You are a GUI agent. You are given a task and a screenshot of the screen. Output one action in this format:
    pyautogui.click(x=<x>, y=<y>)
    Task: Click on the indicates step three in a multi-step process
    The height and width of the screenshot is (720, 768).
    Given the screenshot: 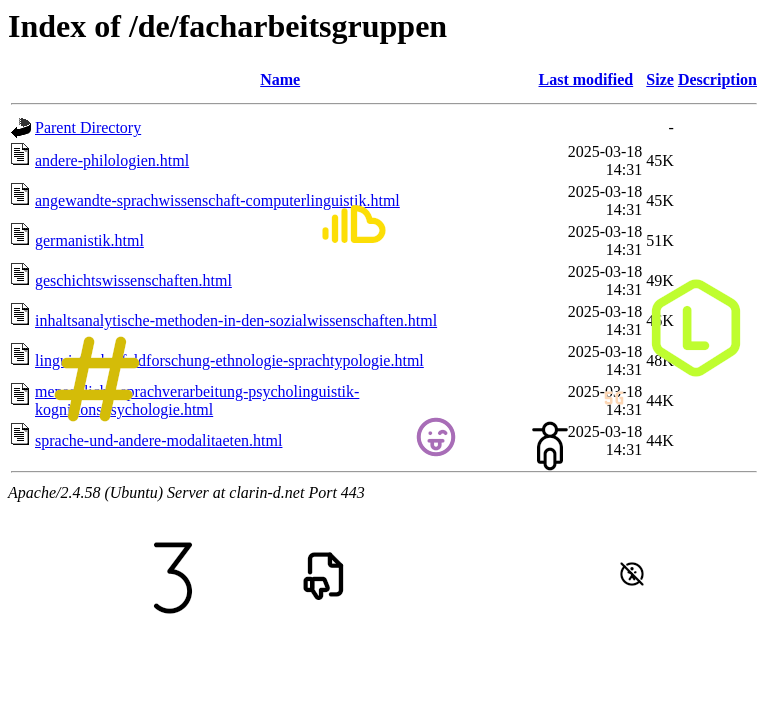 What is the action you would take?
    pyautogui.click(x=173, y=578)
    